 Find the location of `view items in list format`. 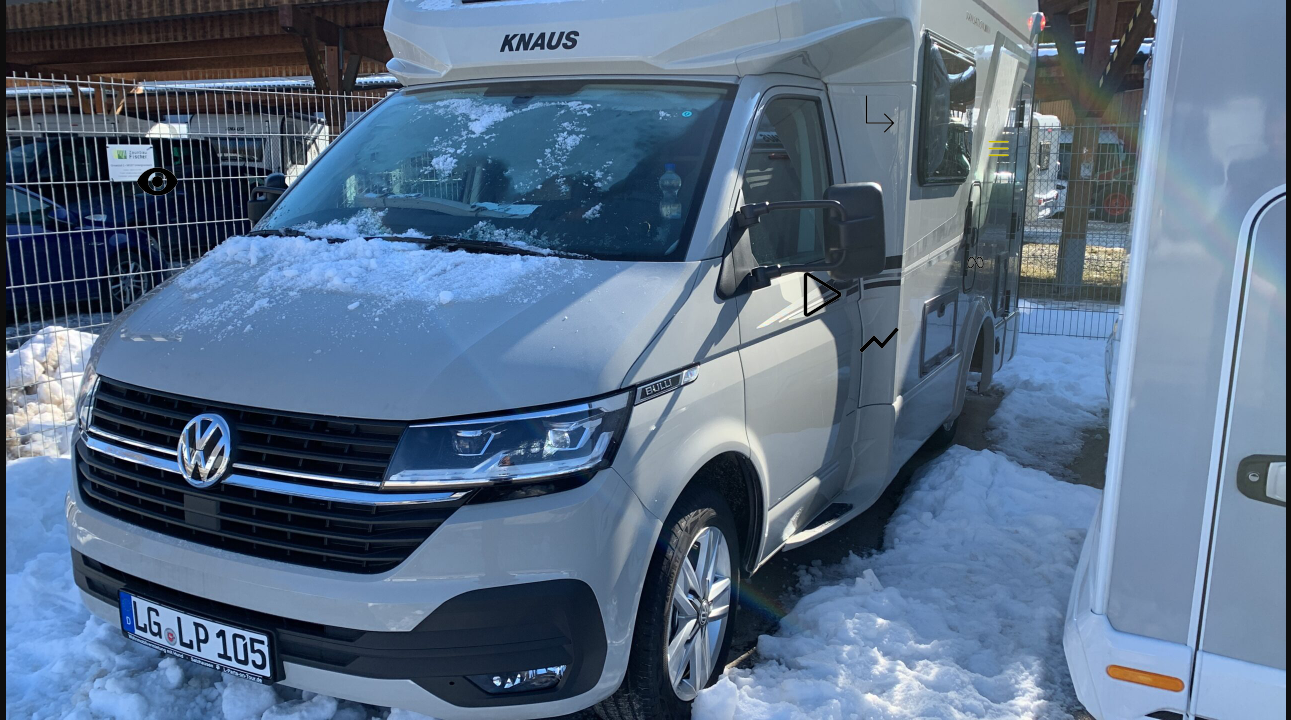

view items in list format is located at coordinates (998, 148).